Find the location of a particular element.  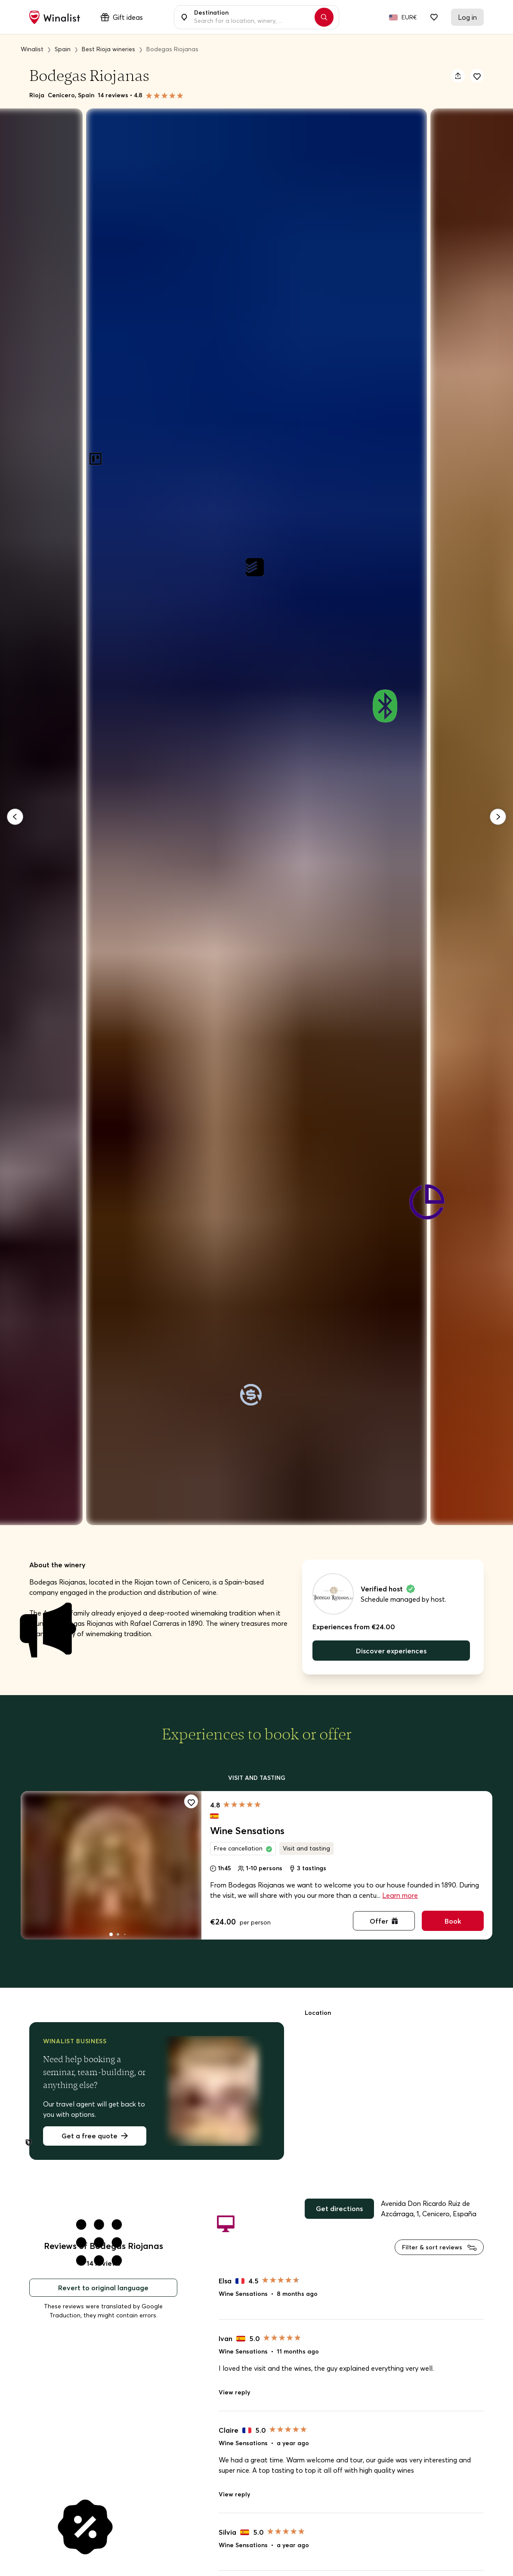

mac desktop or imac device is located at coordinates (226, 2223).